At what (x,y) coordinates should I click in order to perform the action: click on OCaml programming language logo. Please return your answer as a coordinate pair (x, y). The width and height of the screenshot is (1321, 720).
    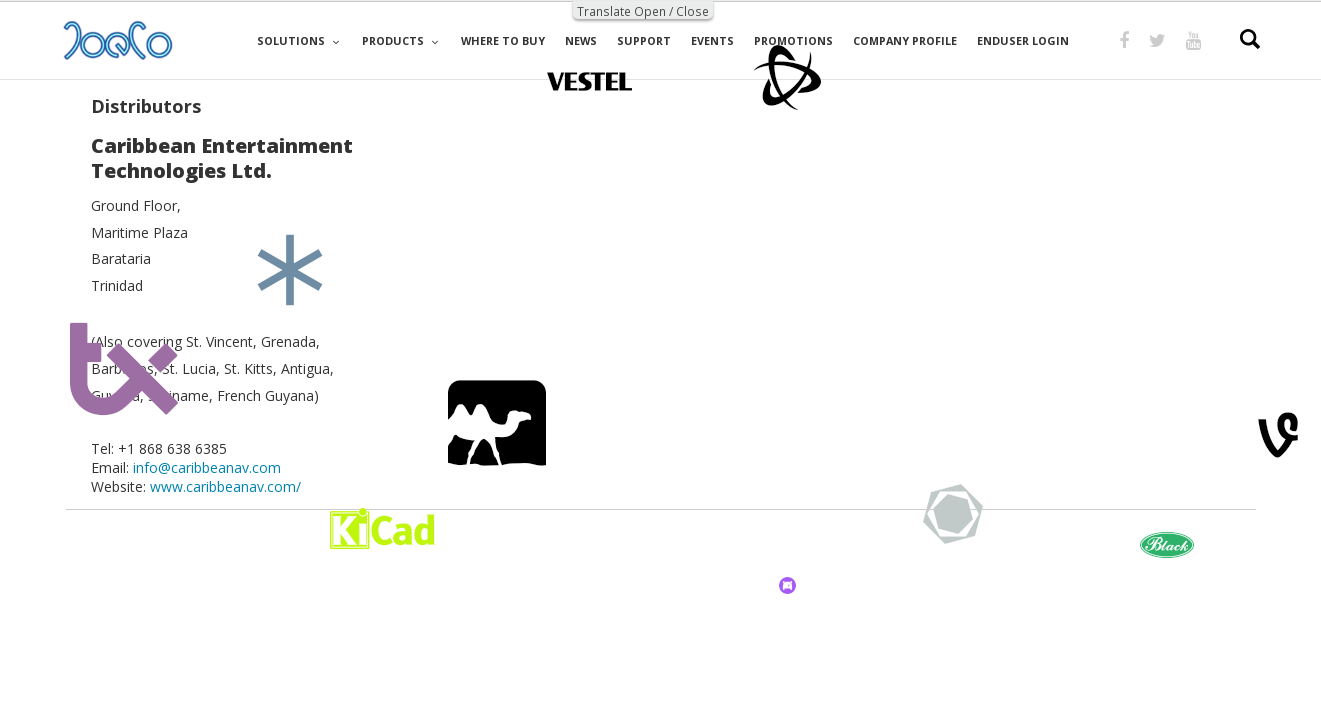
    Looking at the image, I should click on (497, 423).